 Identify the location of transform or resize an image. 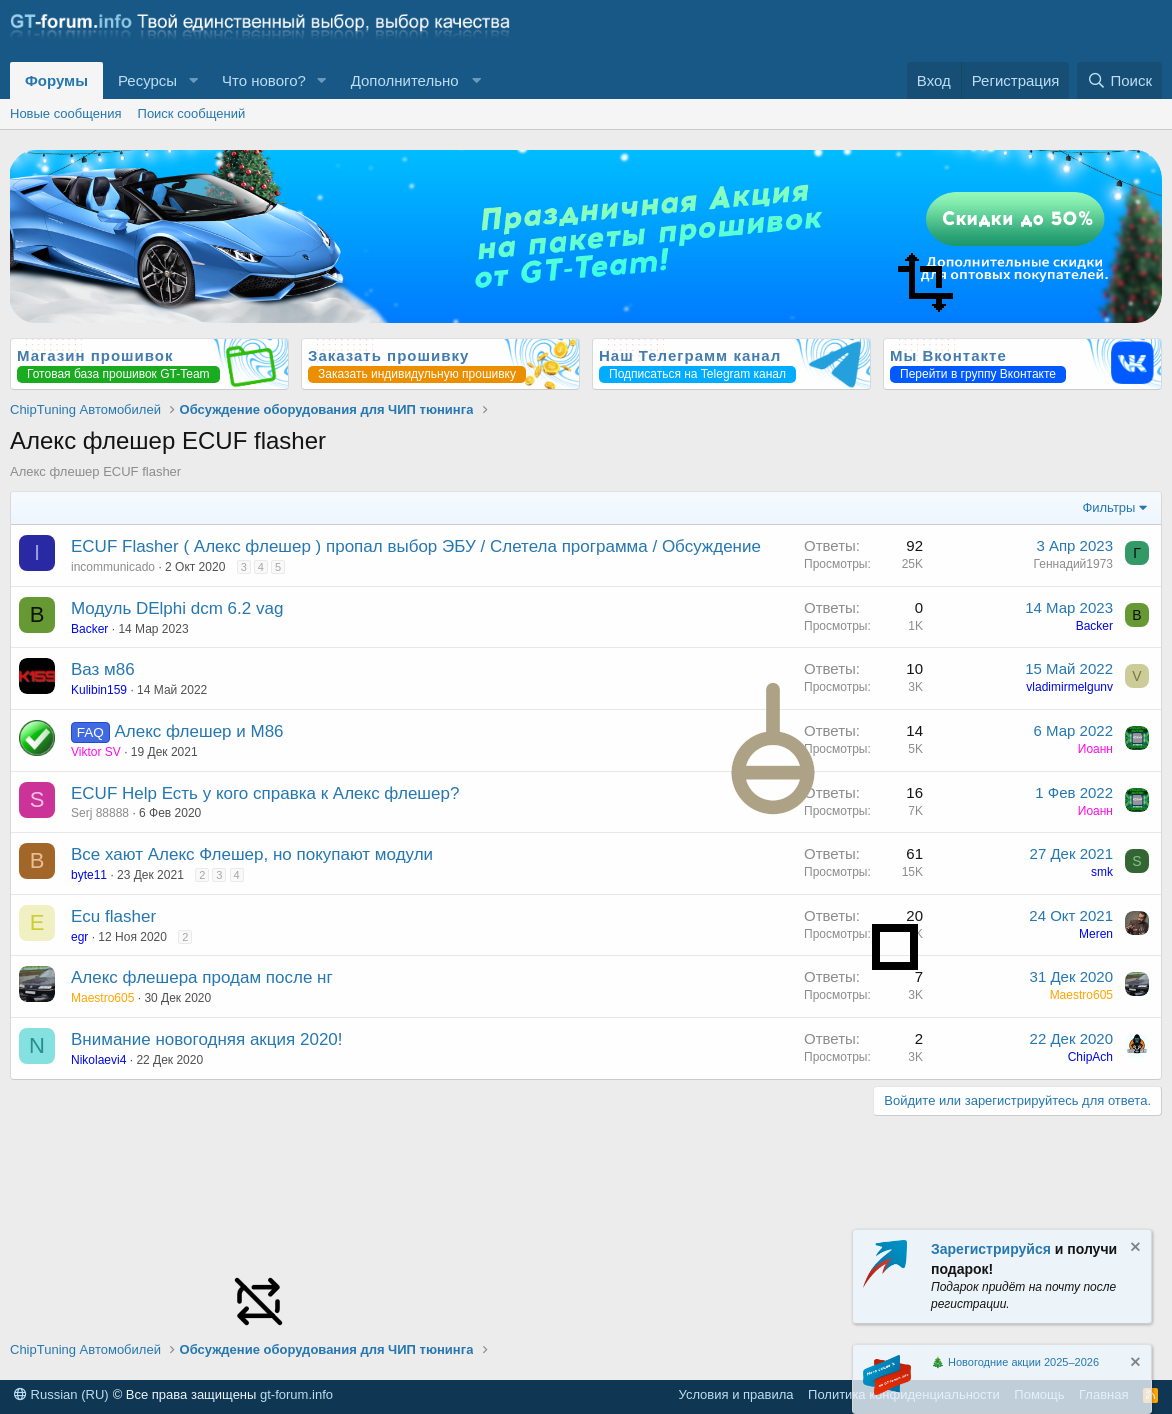
(925, 282).